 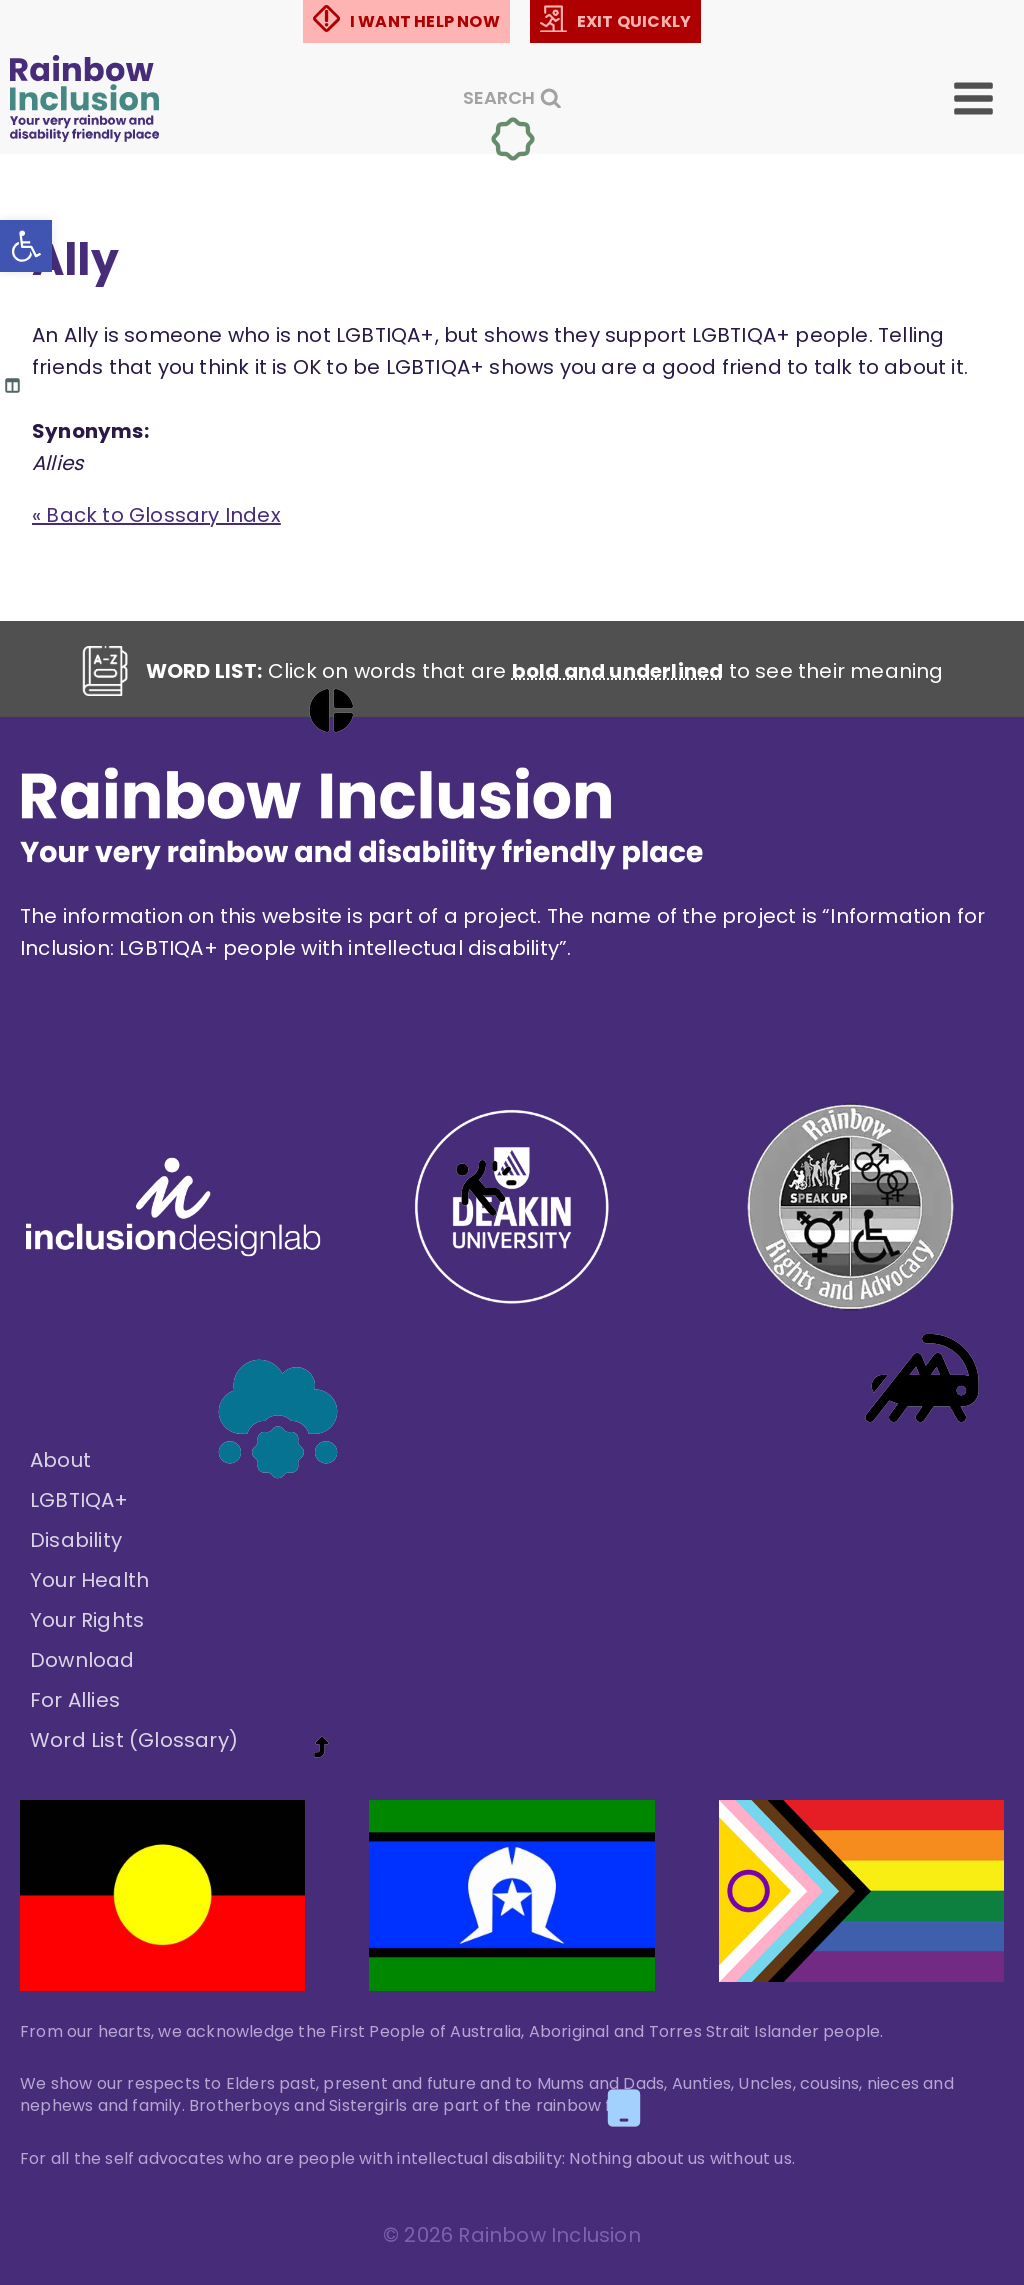 What do you see at coordinates (486, 1188) in the screenshot?
I see `indicates a slip, trip, or fall hazard warning` at bounding box center [486, 1188].